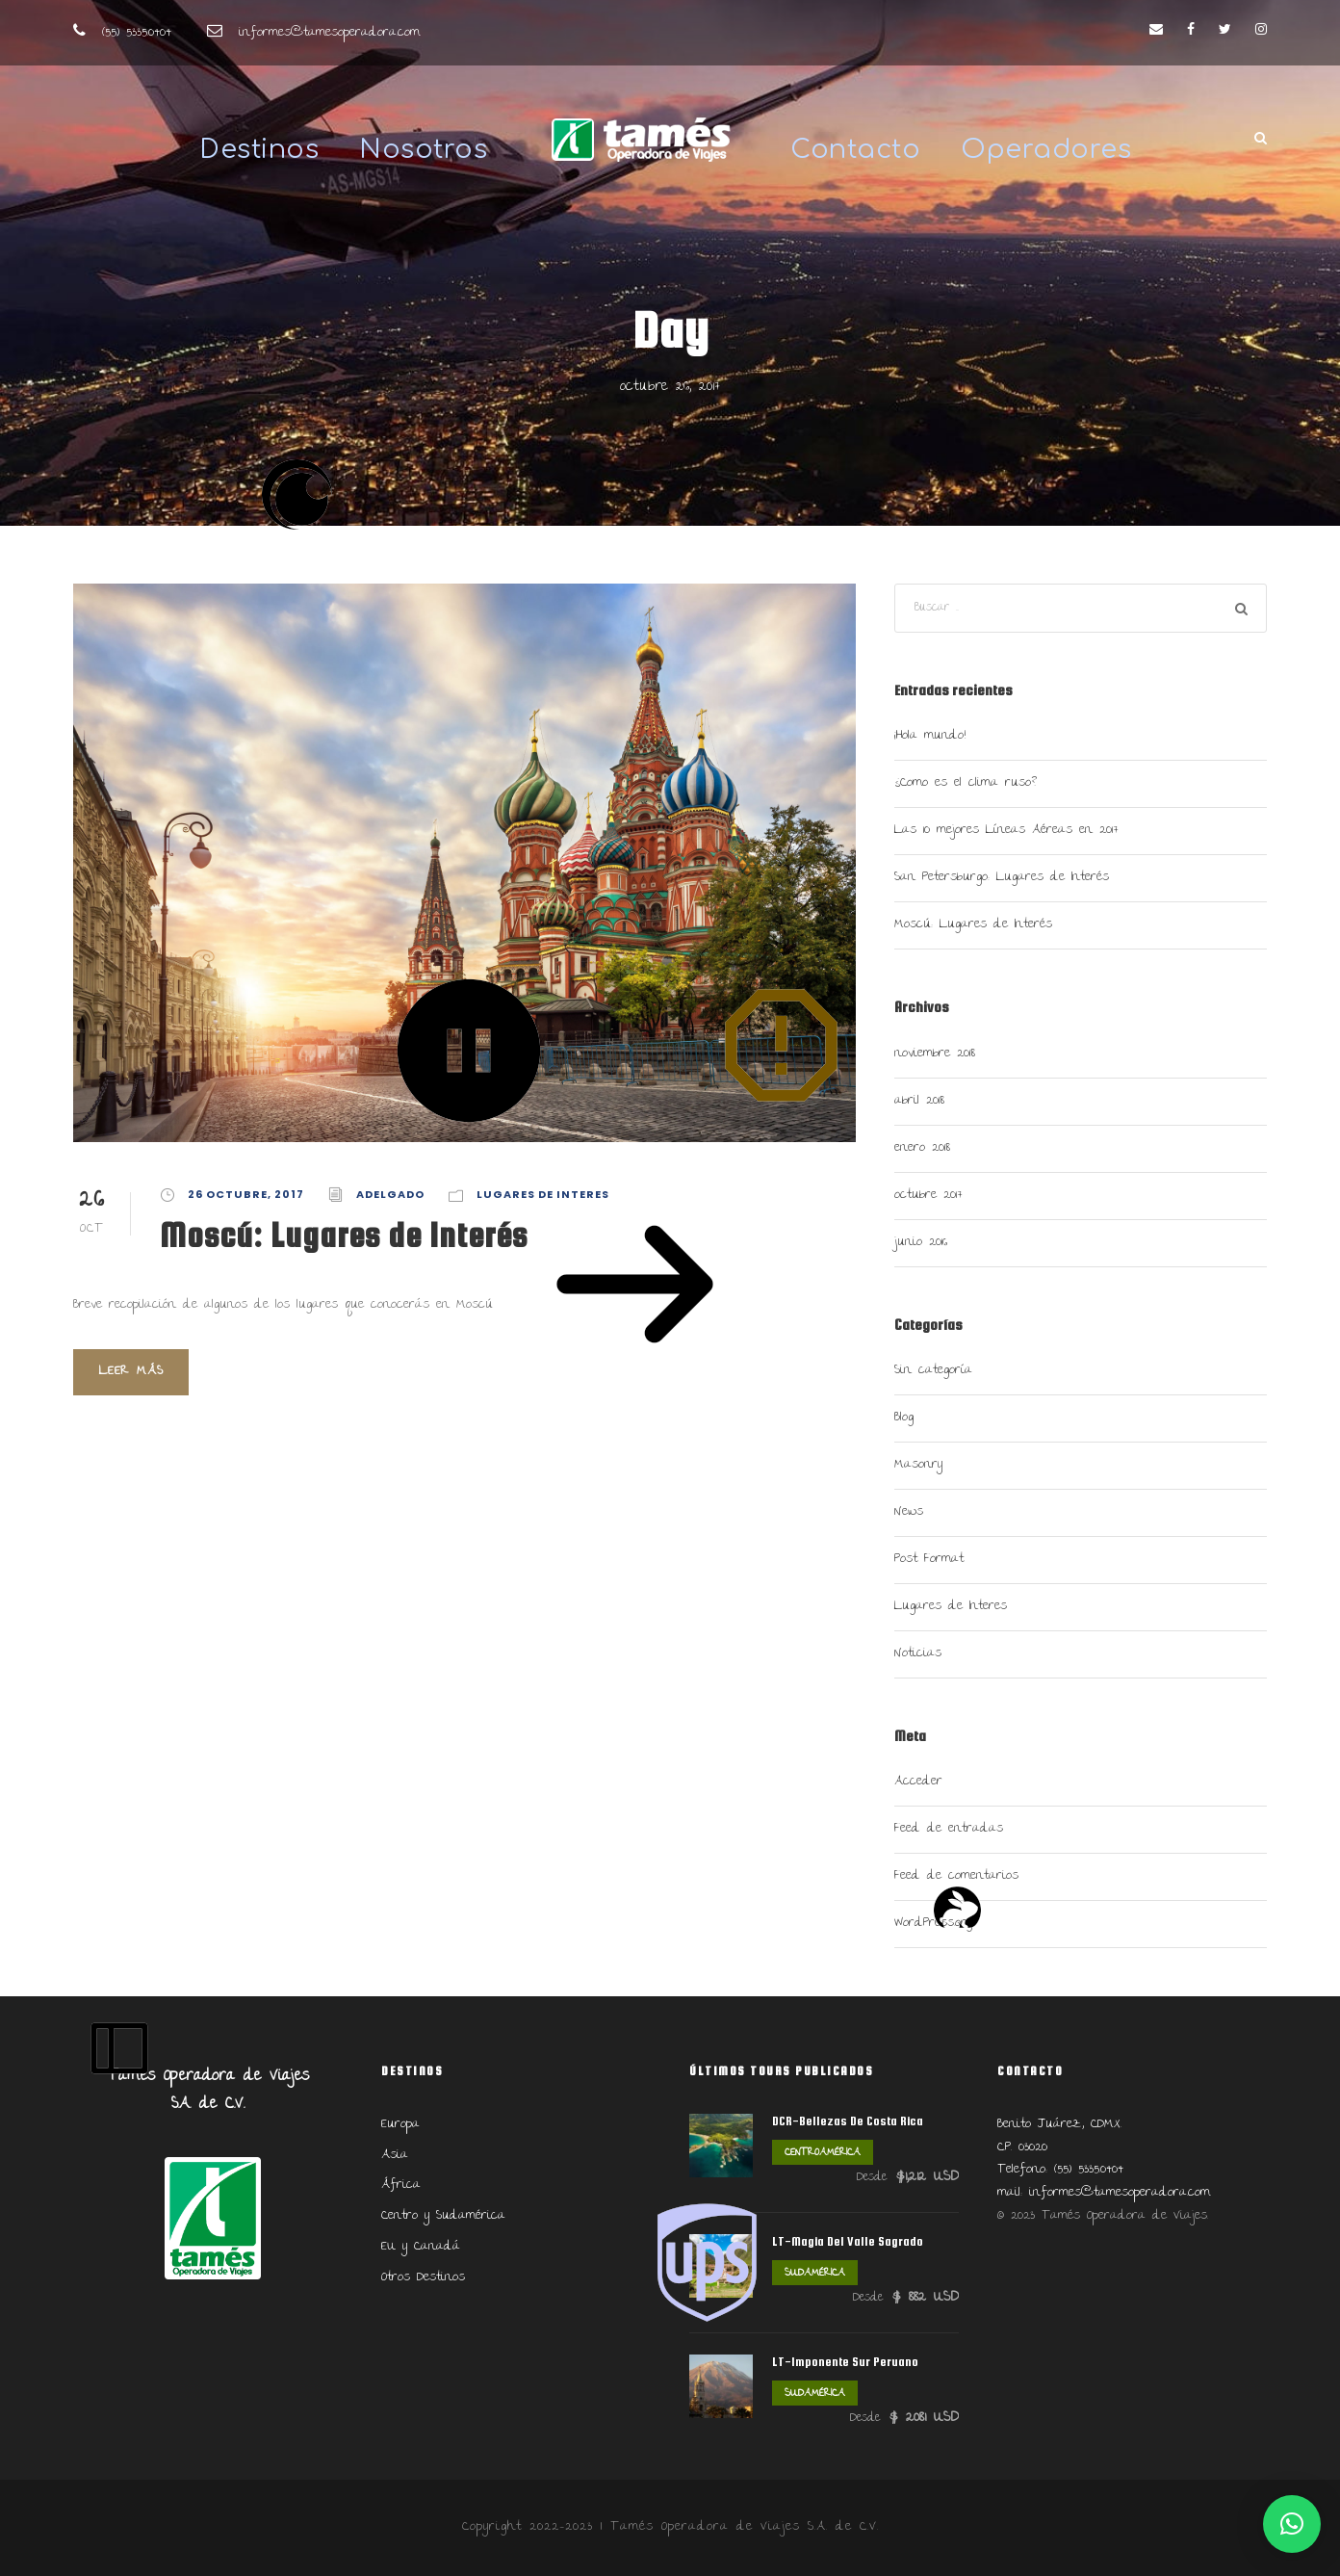 The image size is (1340, 2576). Describe the element at coordinates (119, 2048) in the screenshot. I see `toggle the sidebar panel` at that location.